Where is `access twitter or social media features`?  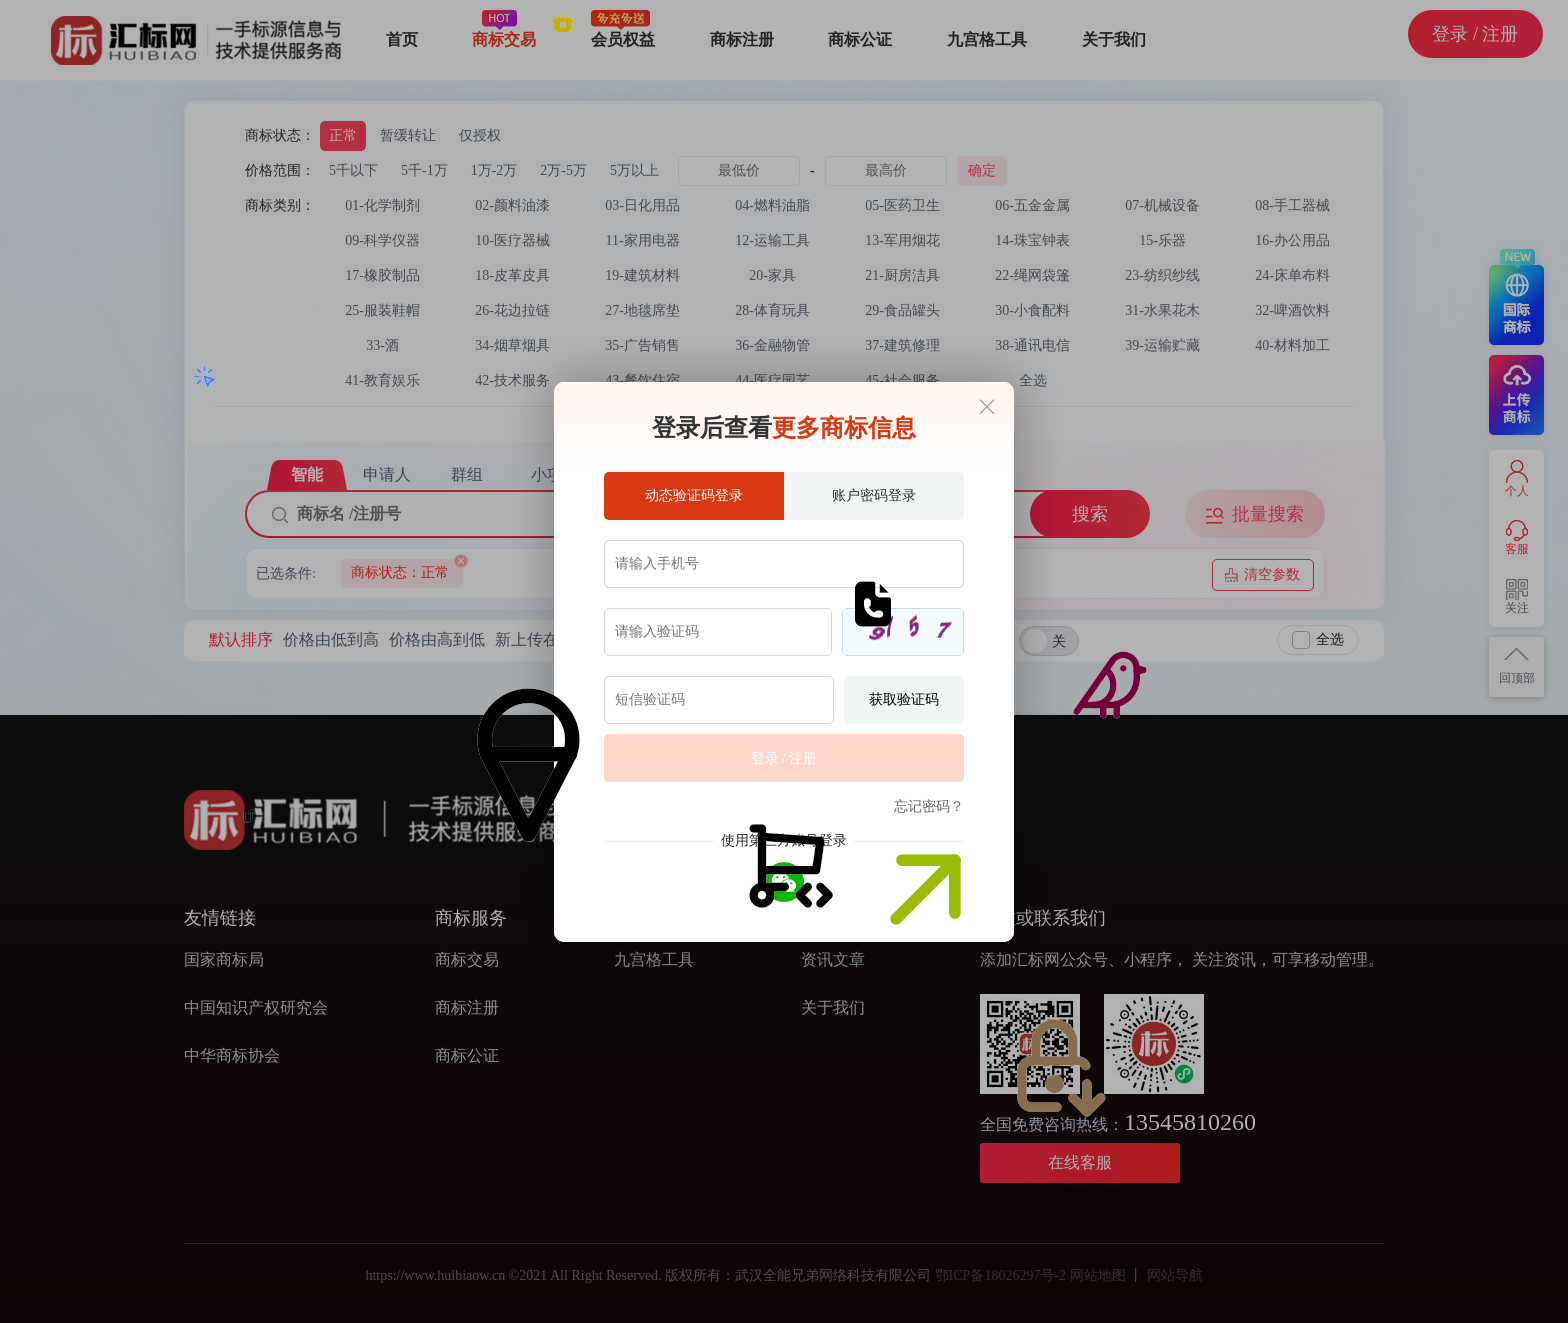
access twitter or social media features is located at coordinates (1110, 685).